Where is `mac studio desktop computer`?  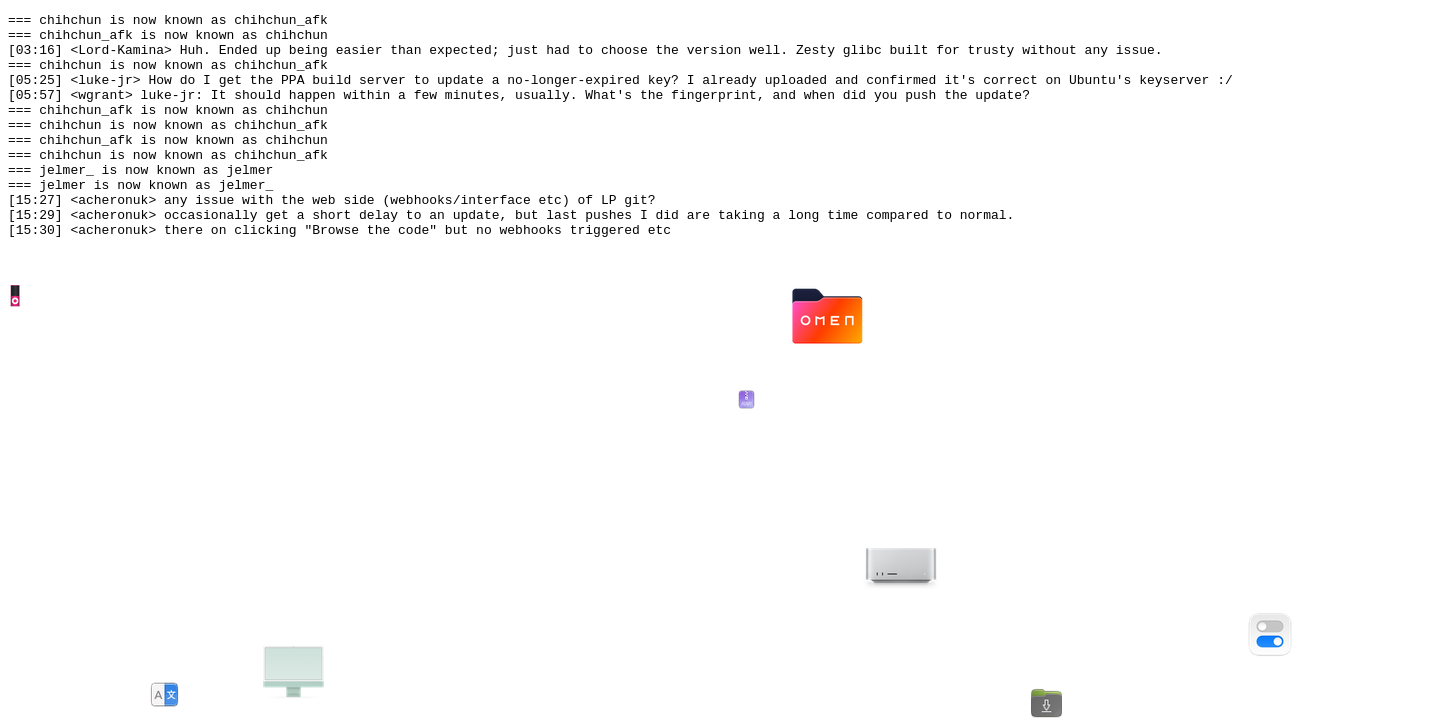 mac studio desktop computer is located at coordinates (901, 564).